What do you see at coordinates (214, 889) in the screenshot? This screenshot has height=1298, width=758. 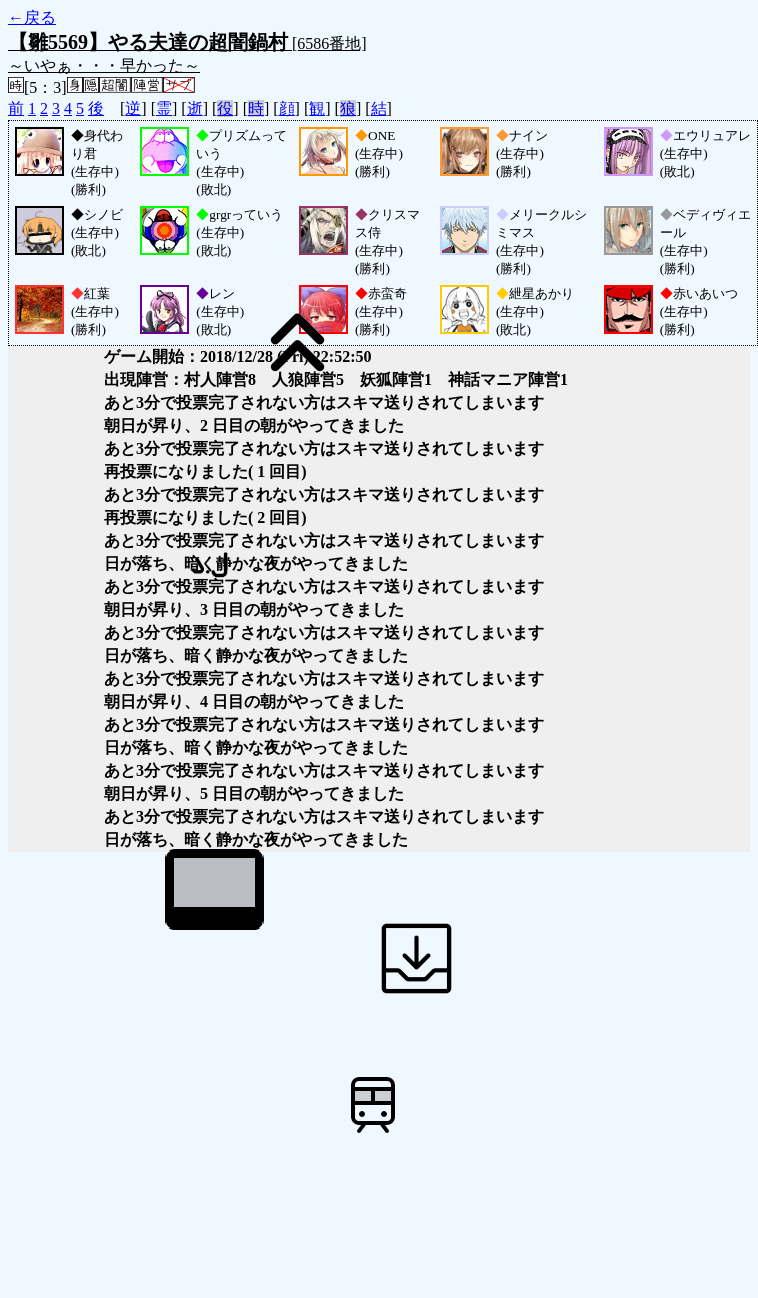 I see `video player with caption or label area` at bounding box center [214, 889].